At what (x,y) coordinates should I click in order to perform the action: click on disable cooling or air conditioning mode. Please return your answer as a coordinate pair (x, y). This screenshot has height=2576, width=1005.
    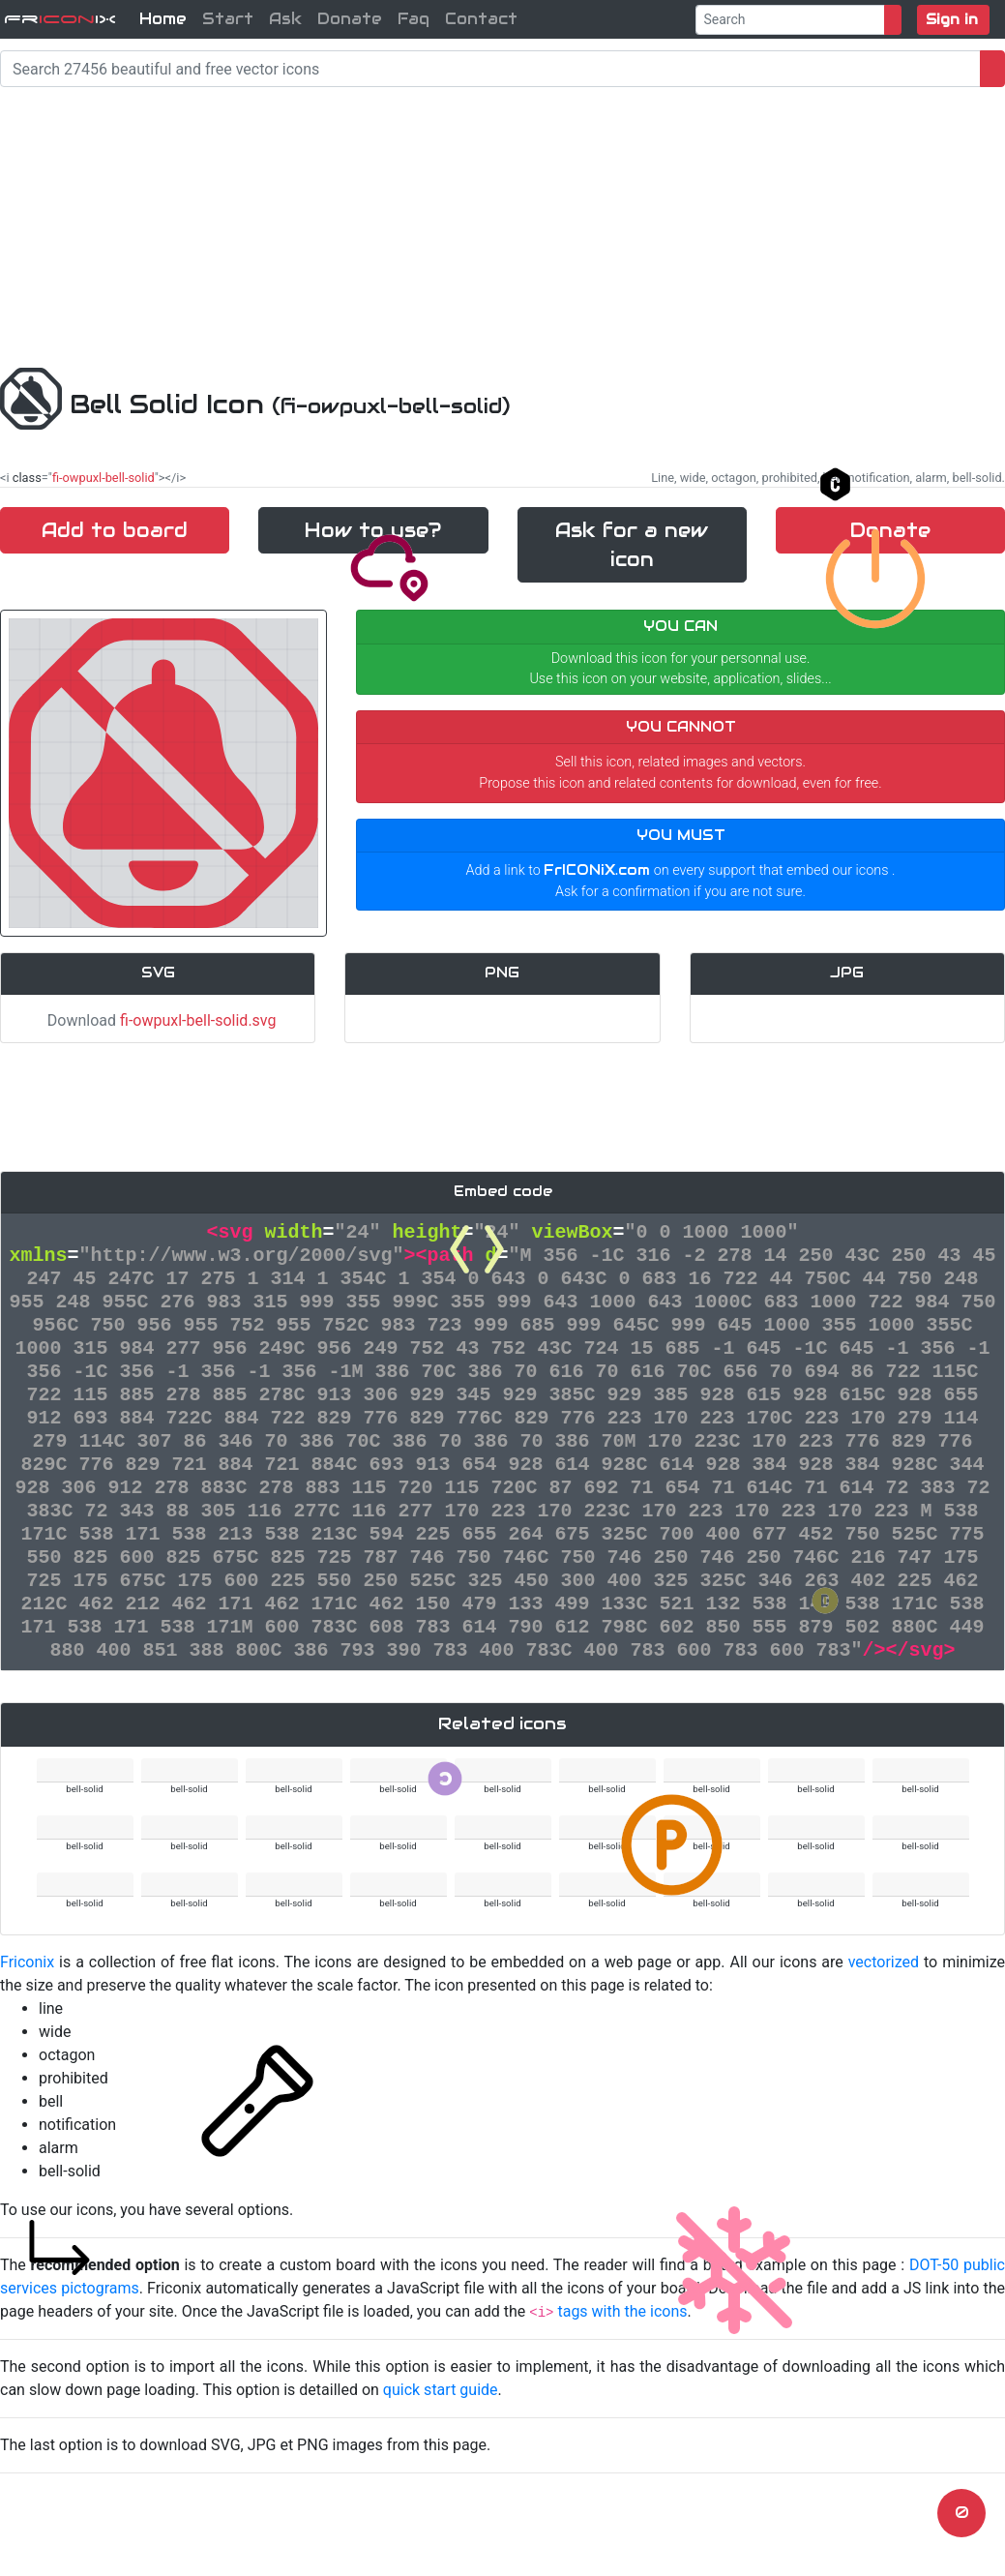
    Looking at the image, I should click on (734, 2270).